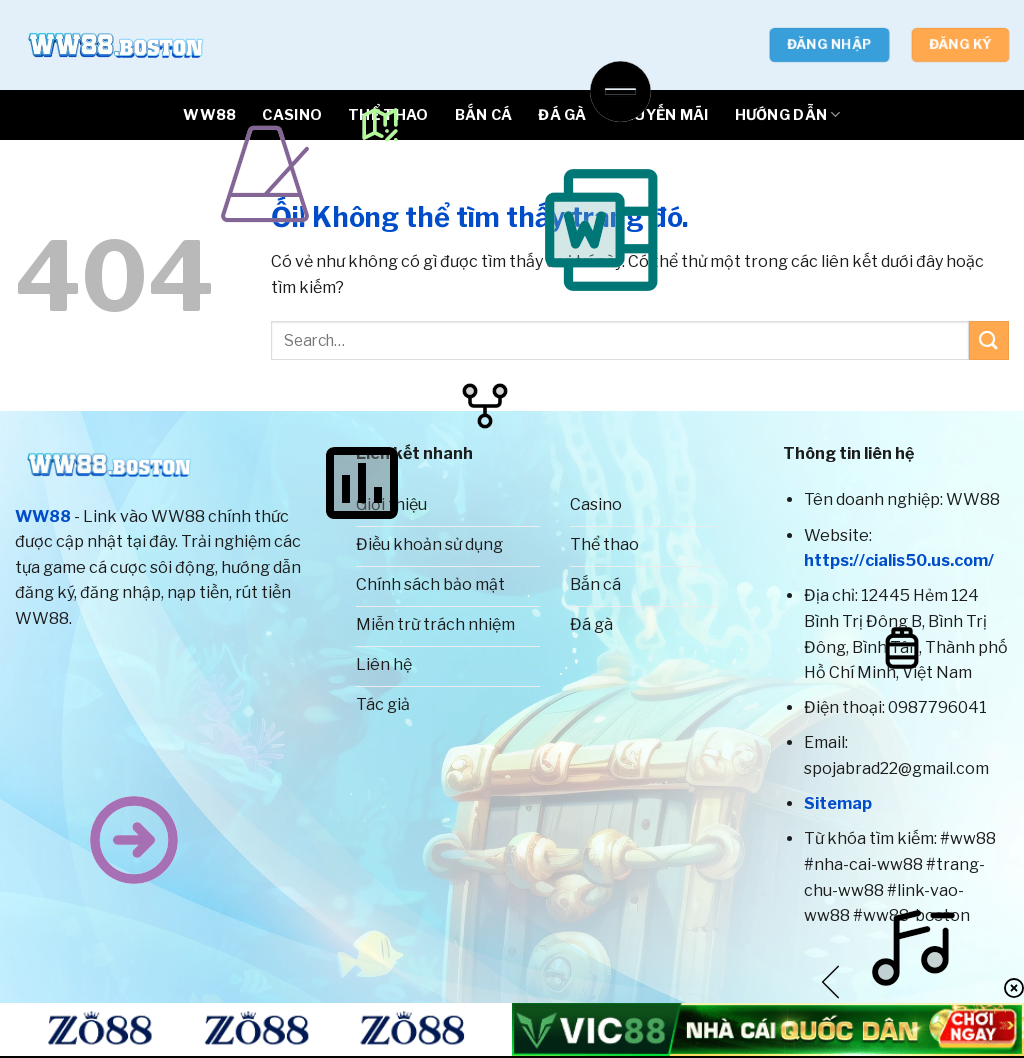 Image resolution: width=1024 pixels, height=1058 pixels. What do you see at coordinates (902, 648) in the screenshot?
I see `view or manage stored items` at bounding box center [902, 648].